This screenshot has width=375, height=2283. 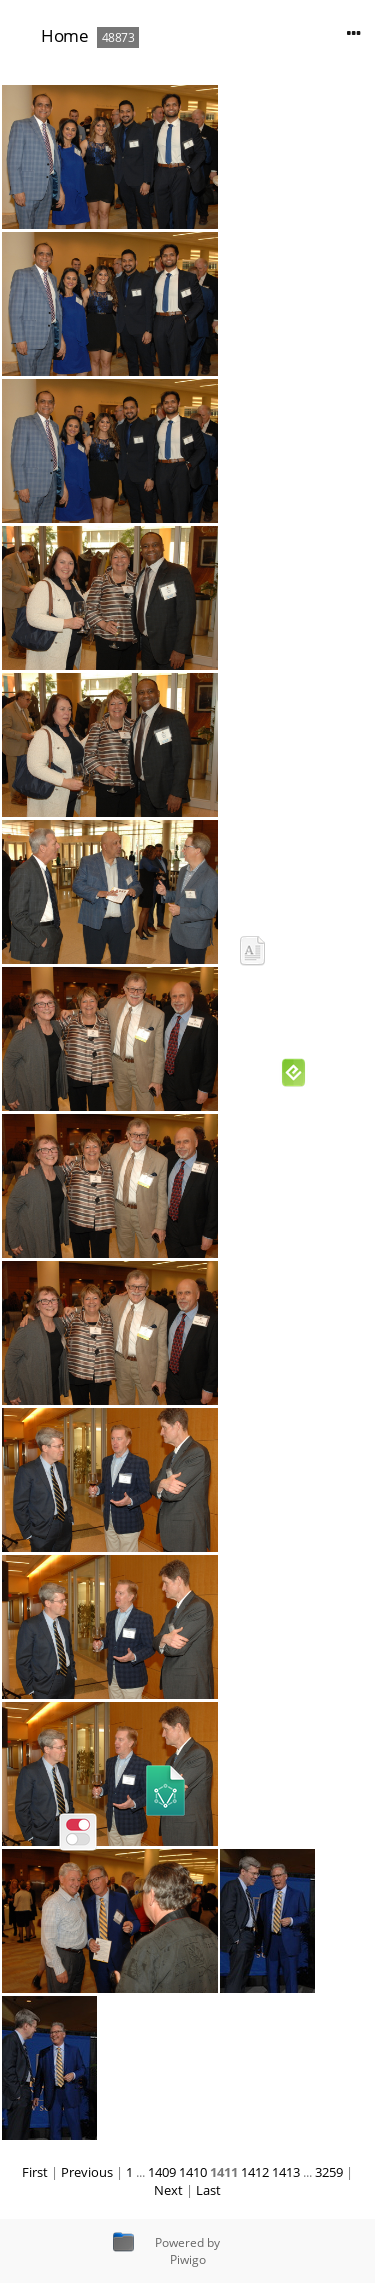 I want to click on open folder to view contents, so click(x=123, y=2241).